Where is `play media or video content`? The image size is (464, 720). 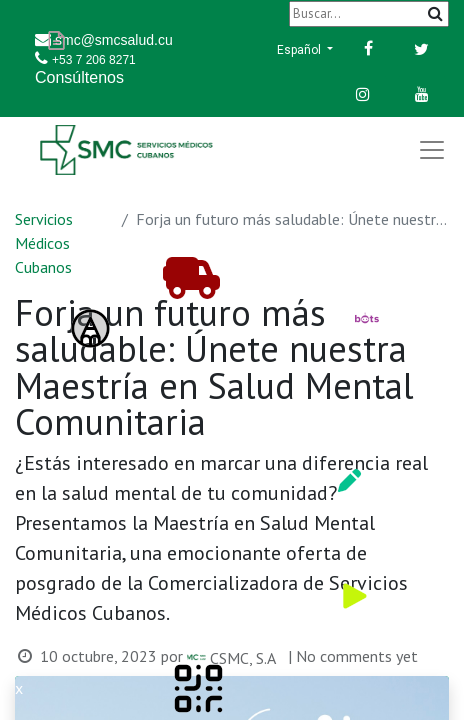
play media or video content is located at coordinates (354, 596).